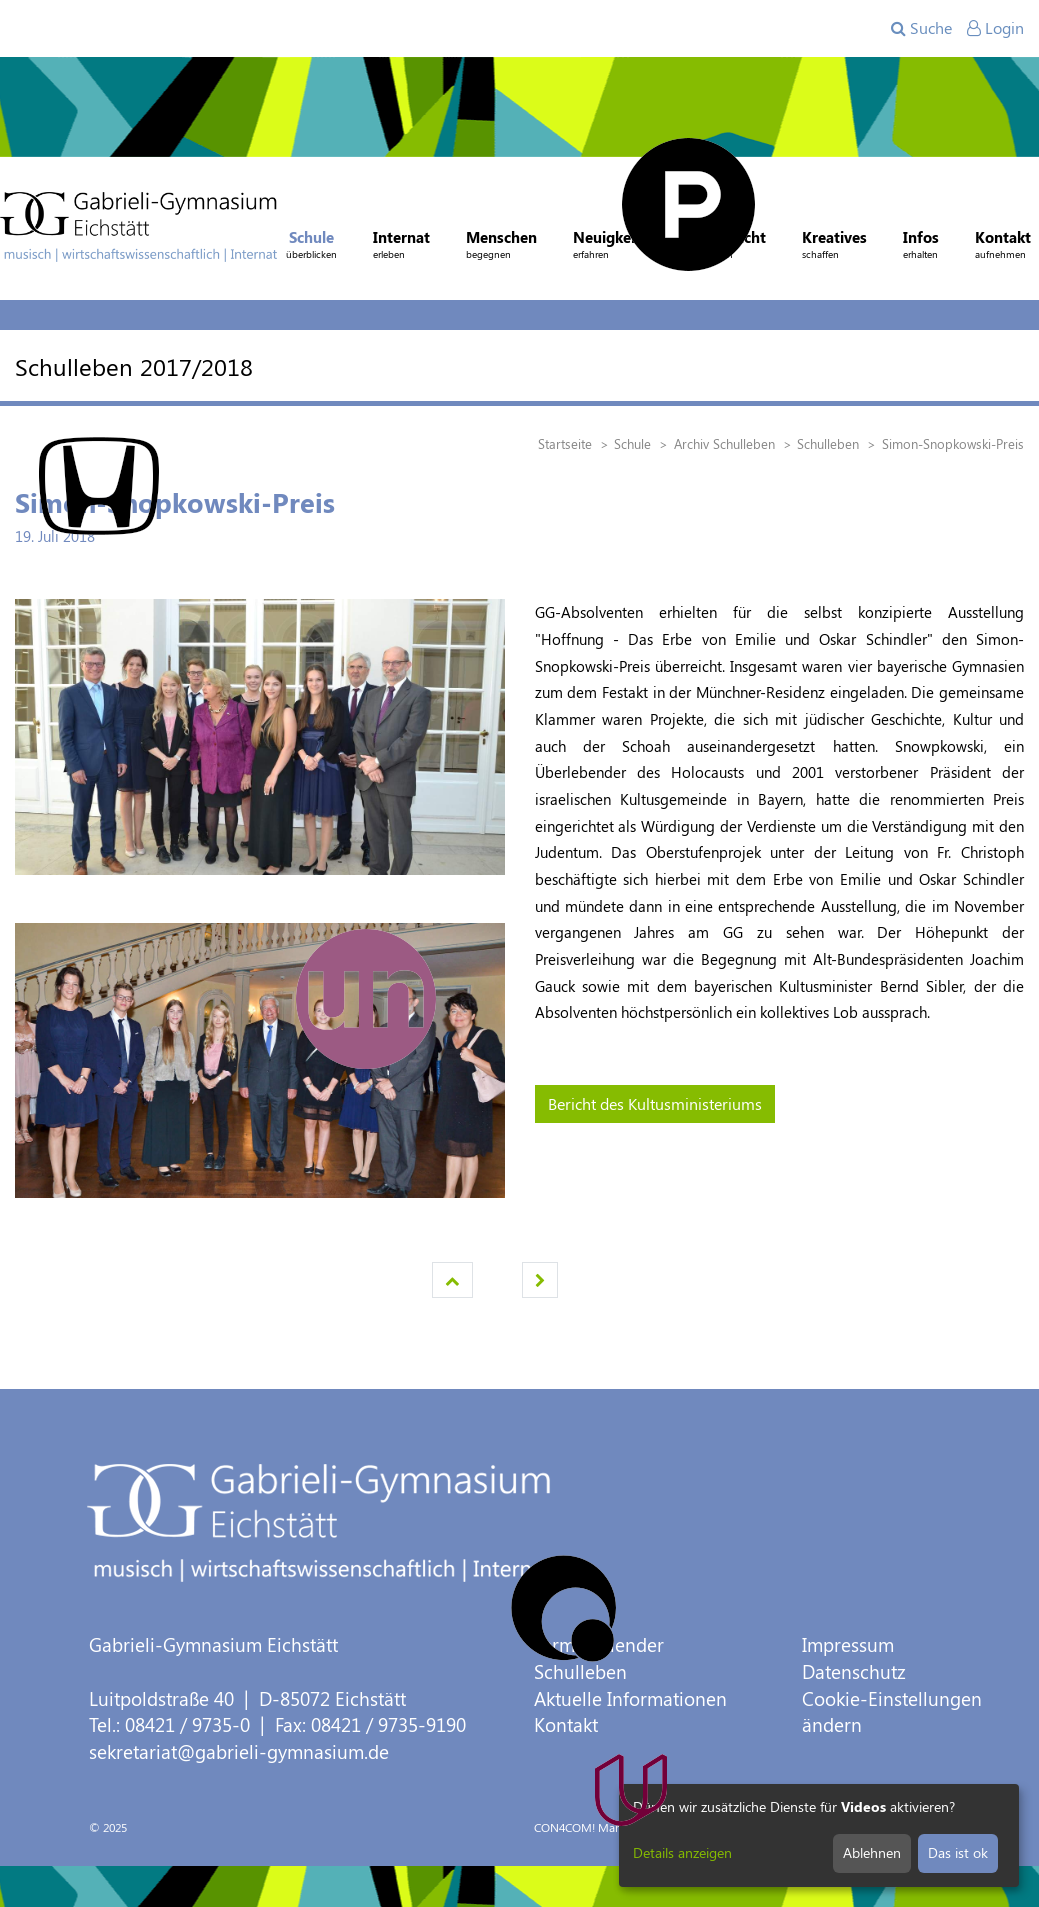 This screenshot has height=1907, width=1039. What do you see at coordinates (688, 204) in the screenshot?
I see `visit Product Hunt website` at bounding box center [688, 204].